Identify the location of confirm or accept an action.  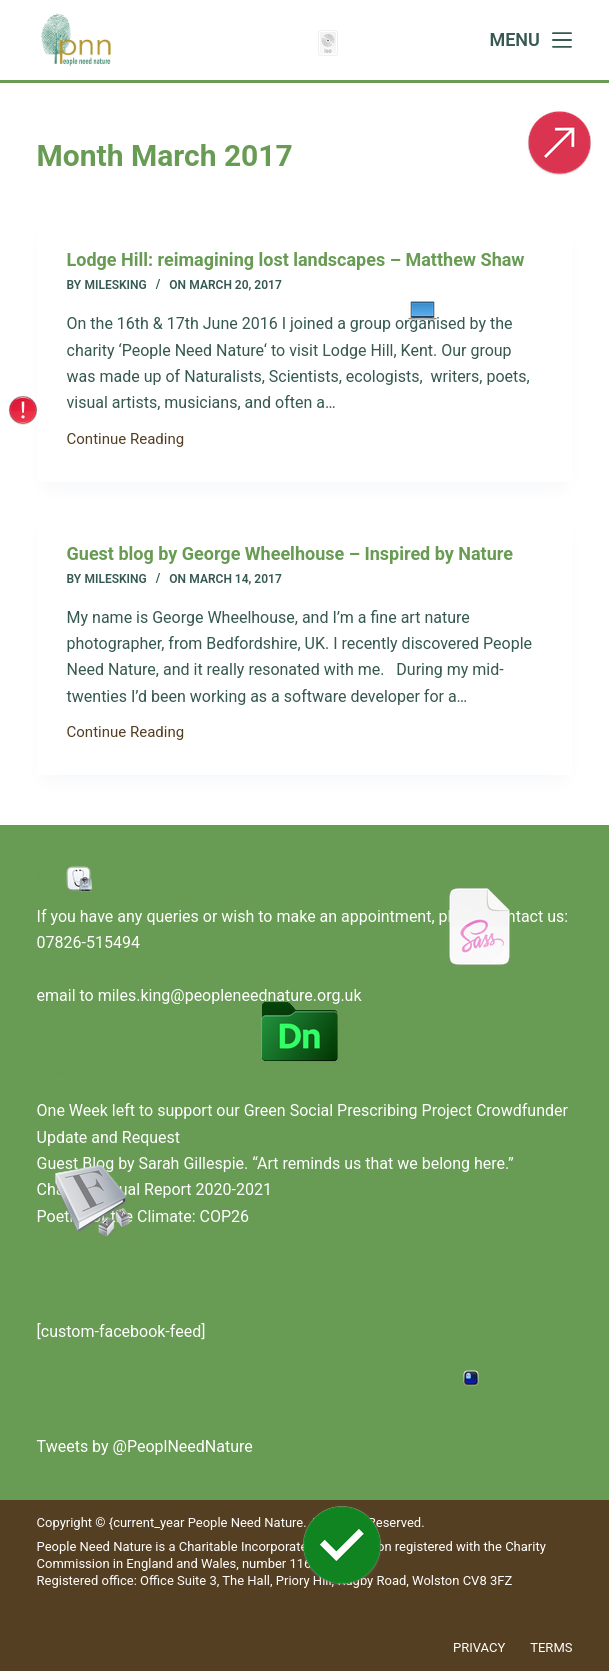
(342, 1545).